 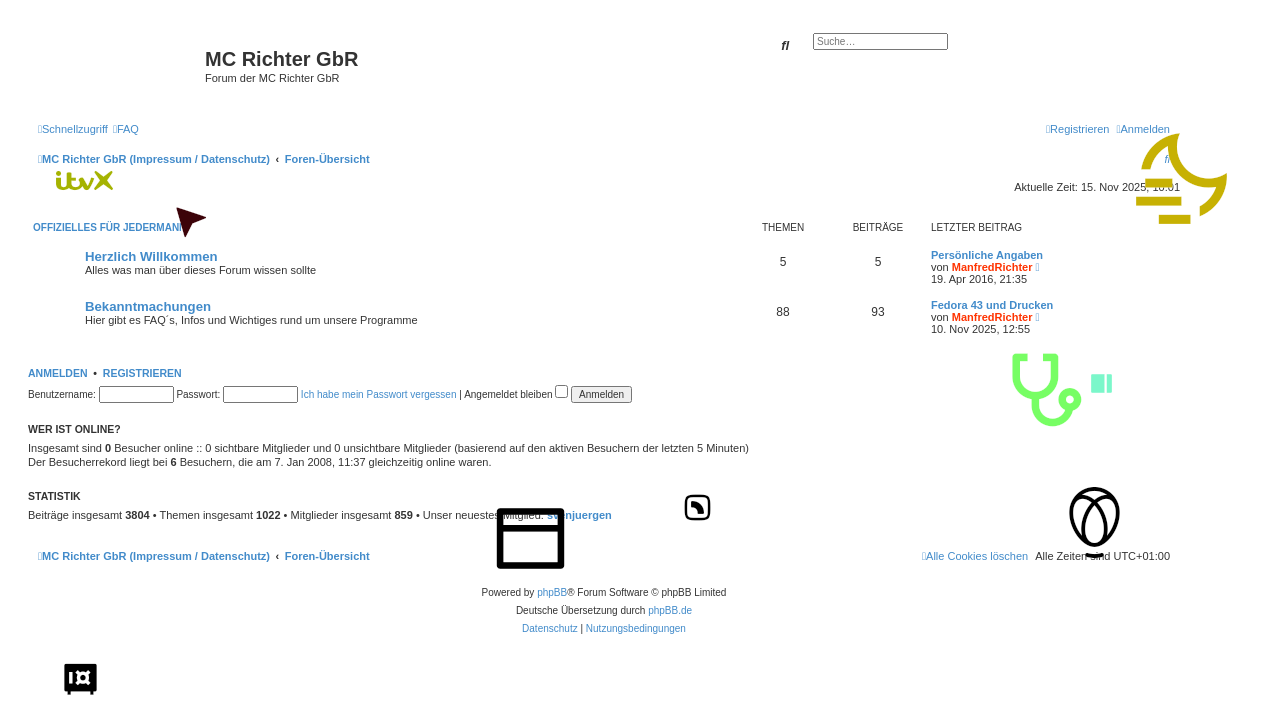 I want to click on open the Uphold app, so click(x=1094, y=522).